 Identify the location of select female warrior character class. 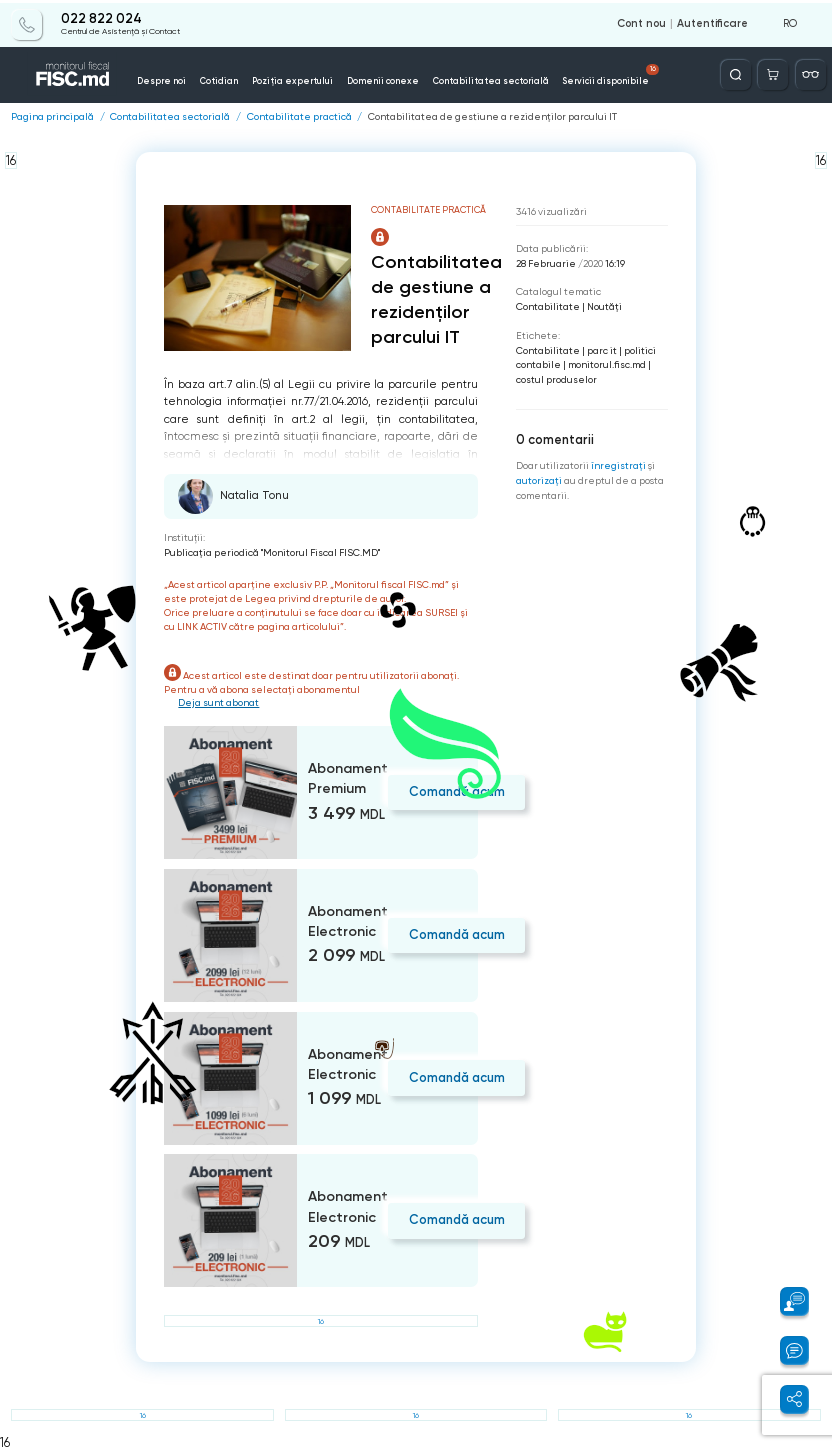
(93, 626).